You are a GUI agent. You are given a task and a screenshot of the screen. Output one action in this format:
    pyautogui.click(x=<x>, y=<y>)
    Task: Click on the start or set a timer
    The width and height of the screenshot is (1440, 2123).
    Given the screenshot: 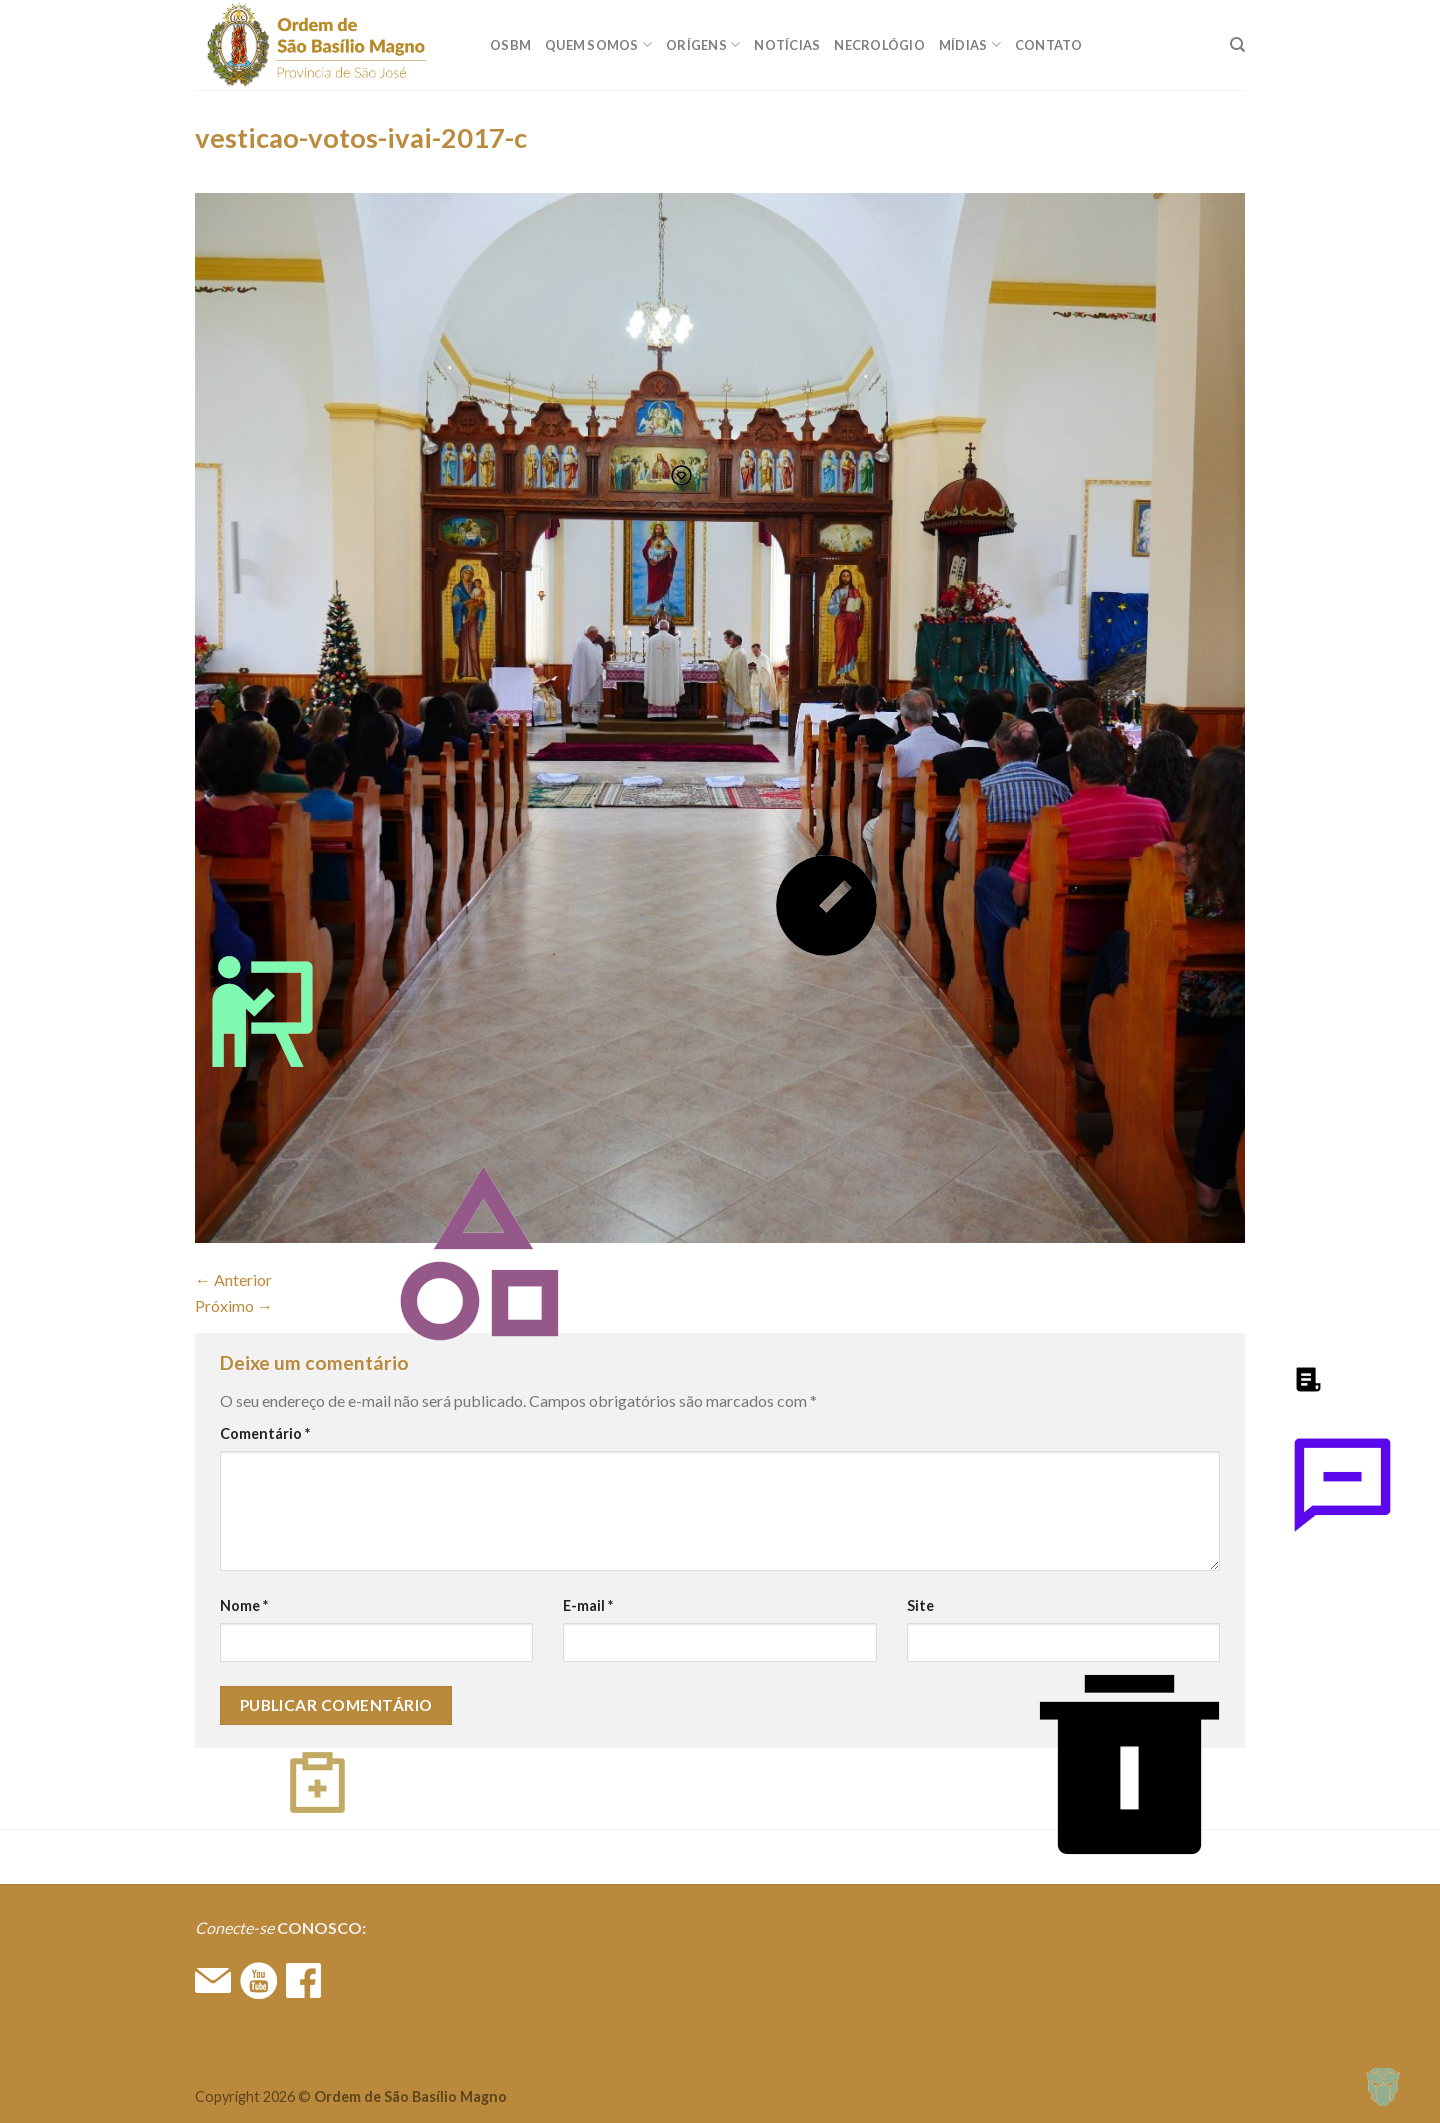 What is the action you would take?
    pyautogui.click(x=826, y=905)
    